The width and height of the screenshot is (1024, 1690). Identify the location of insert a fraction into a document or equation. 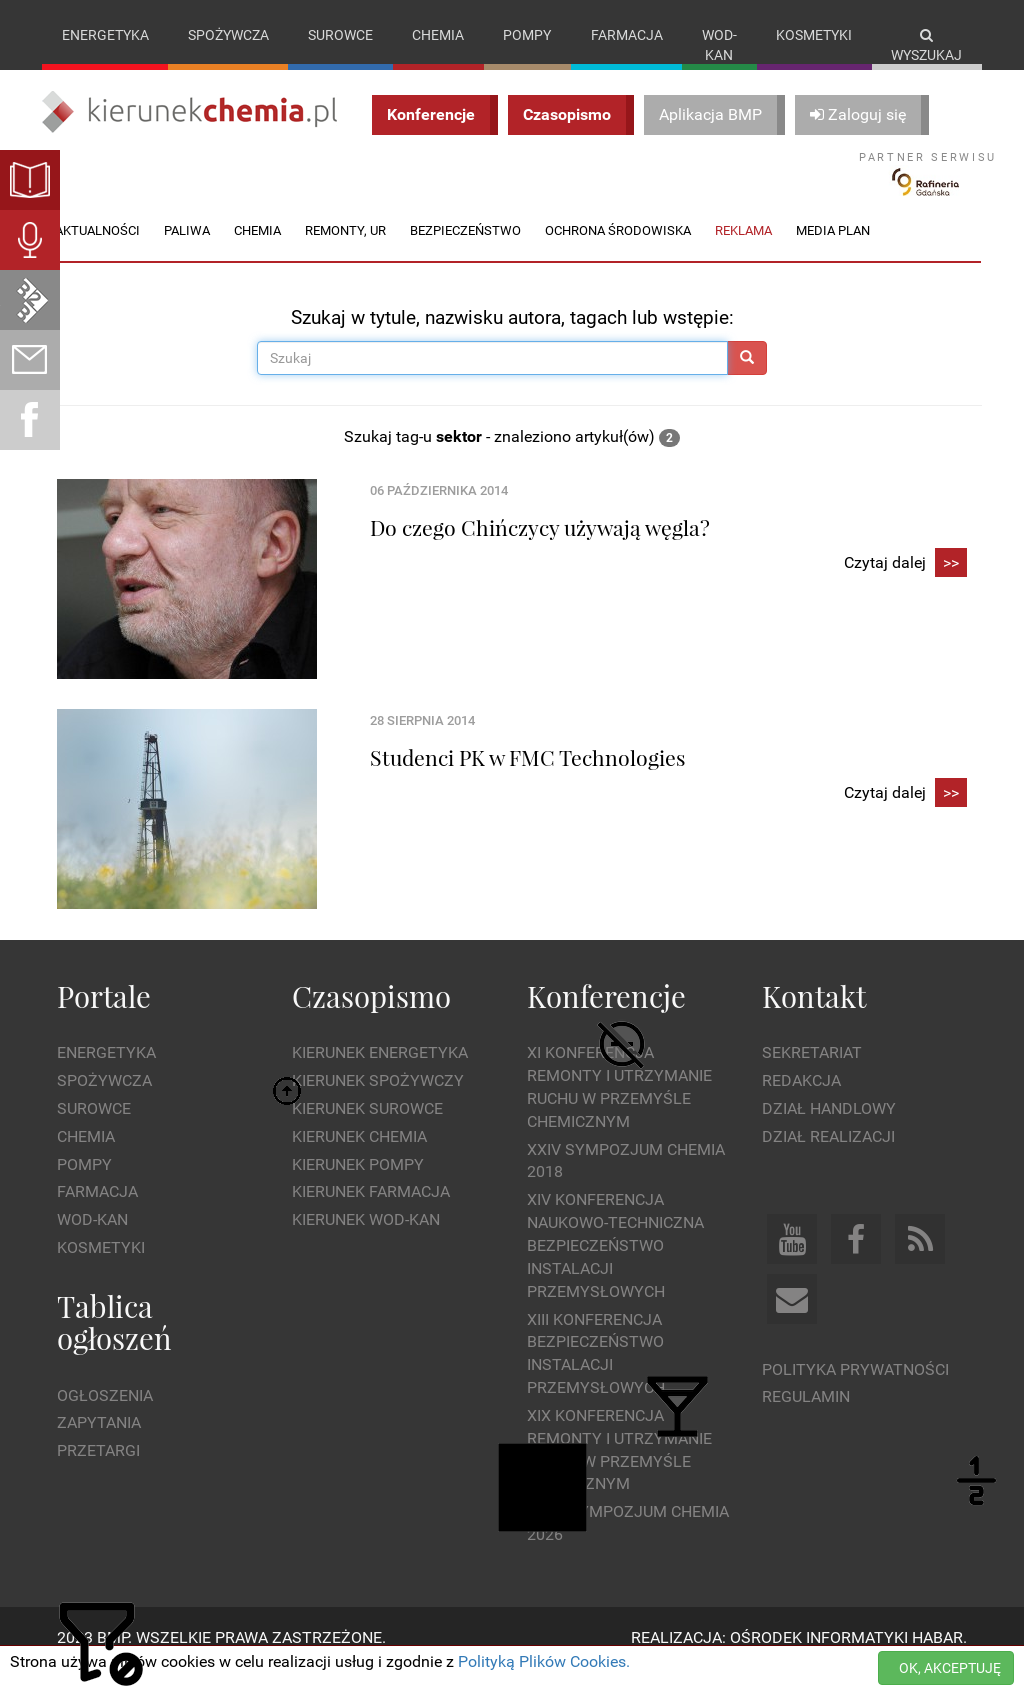
(976, 1480).